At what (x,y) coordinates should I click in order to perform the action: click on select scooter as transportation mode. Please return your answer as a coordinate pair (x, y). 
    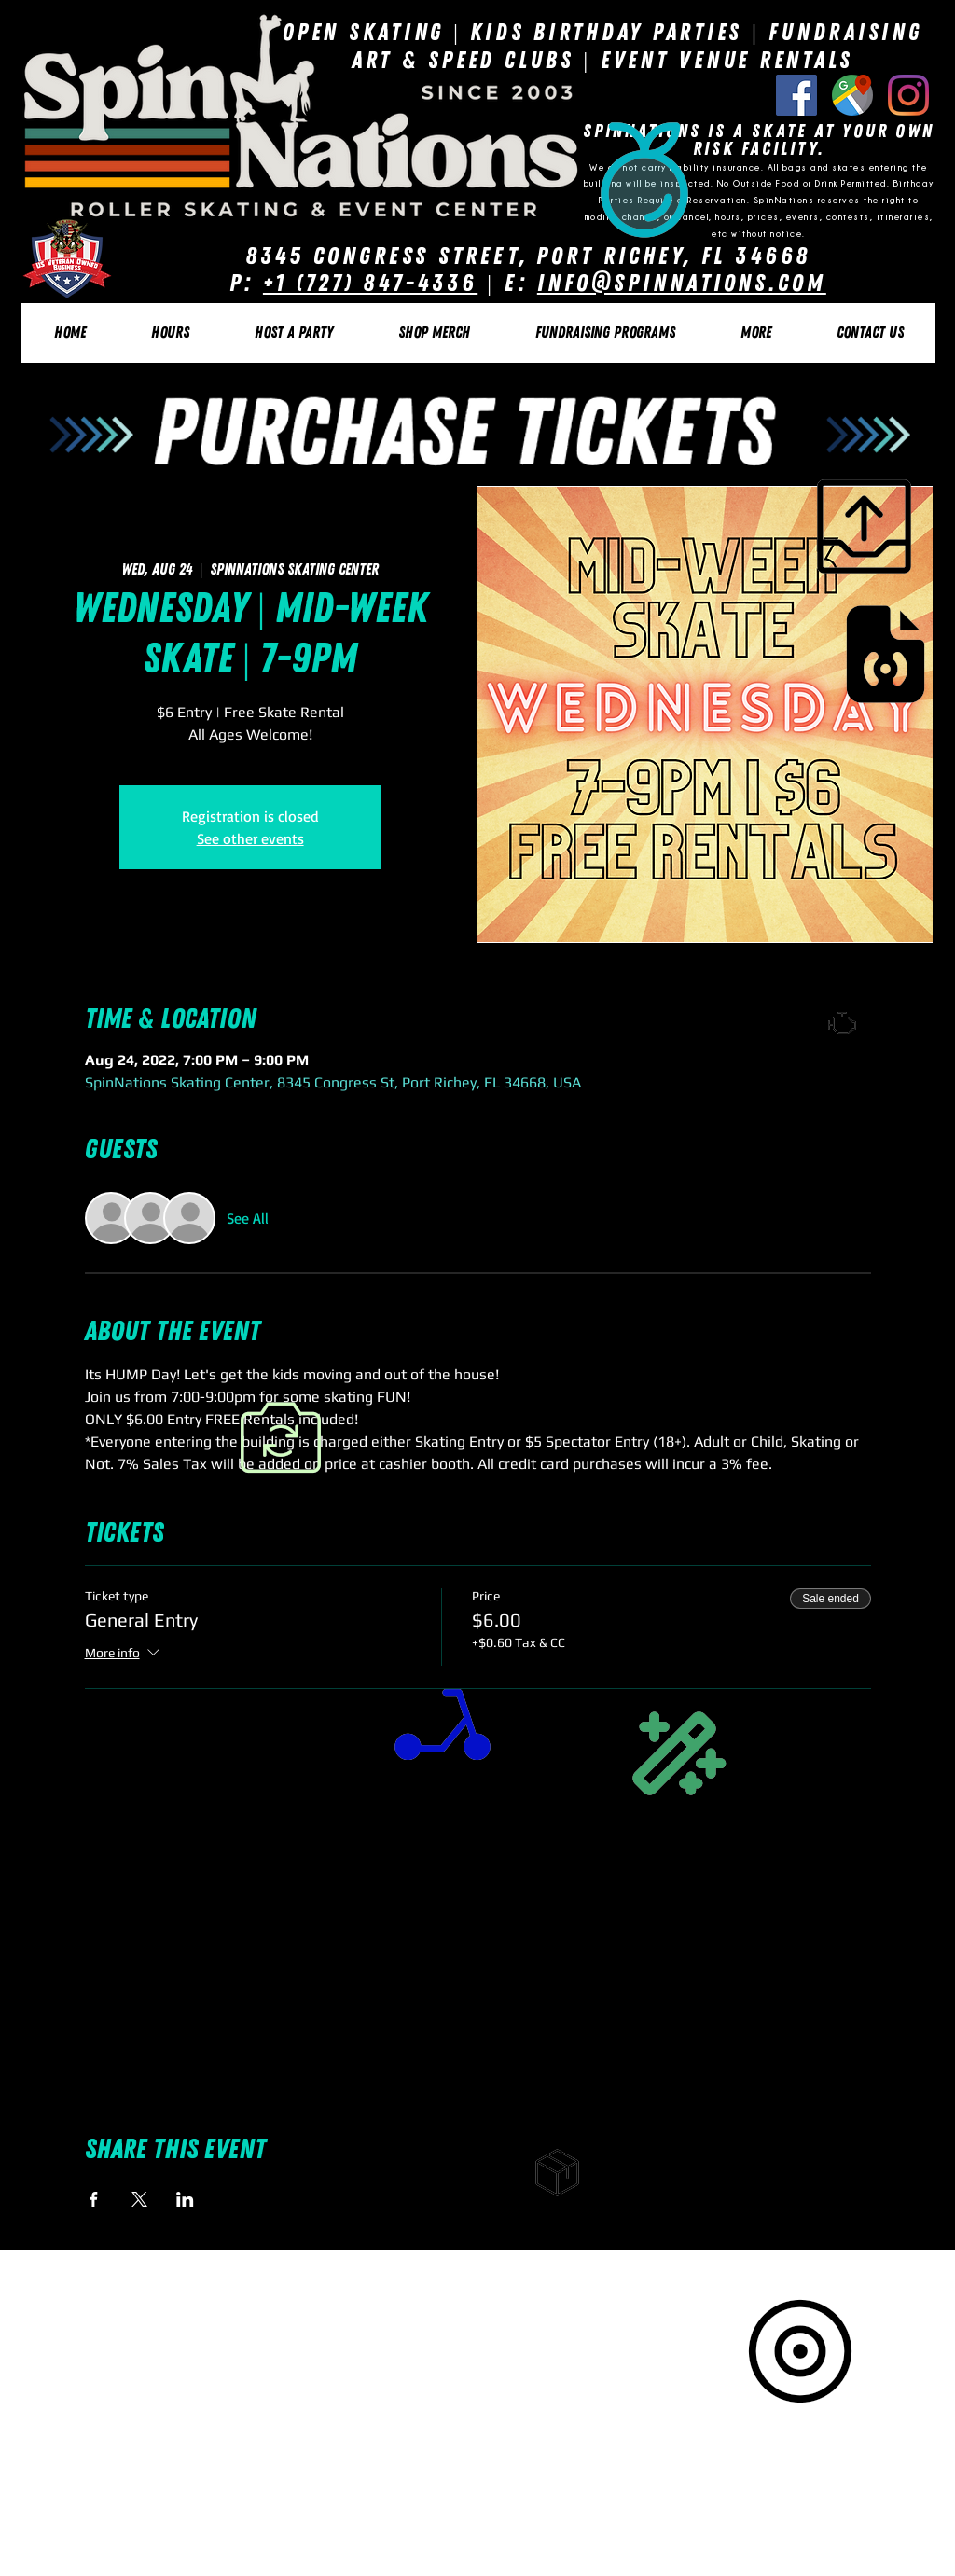
    Looking at the image, I should click on (442, 1728).